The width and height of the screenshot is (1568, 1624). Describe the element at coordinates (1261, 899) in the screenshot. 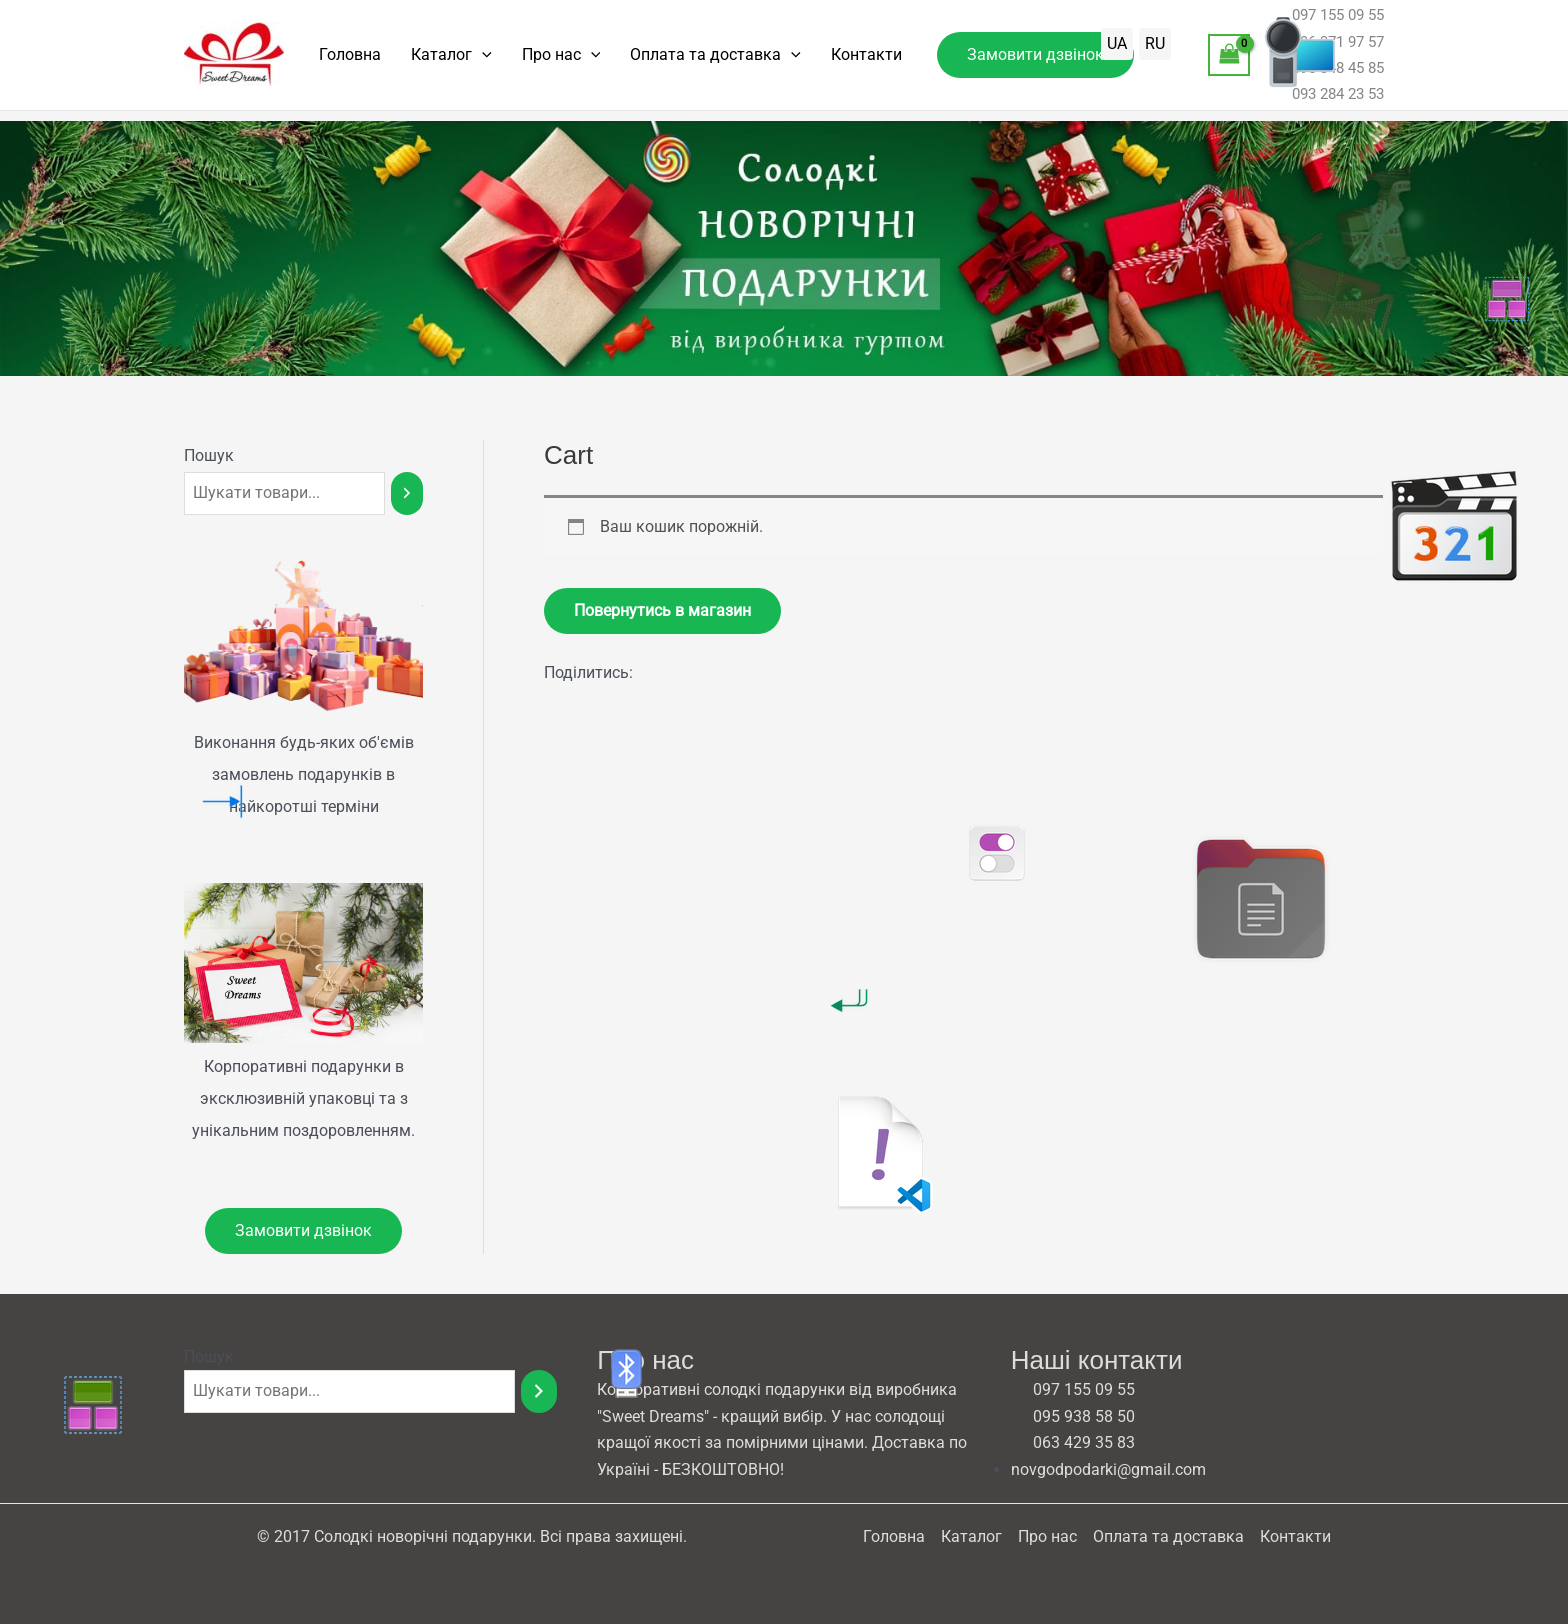

I see `open your documents folder` at that location.